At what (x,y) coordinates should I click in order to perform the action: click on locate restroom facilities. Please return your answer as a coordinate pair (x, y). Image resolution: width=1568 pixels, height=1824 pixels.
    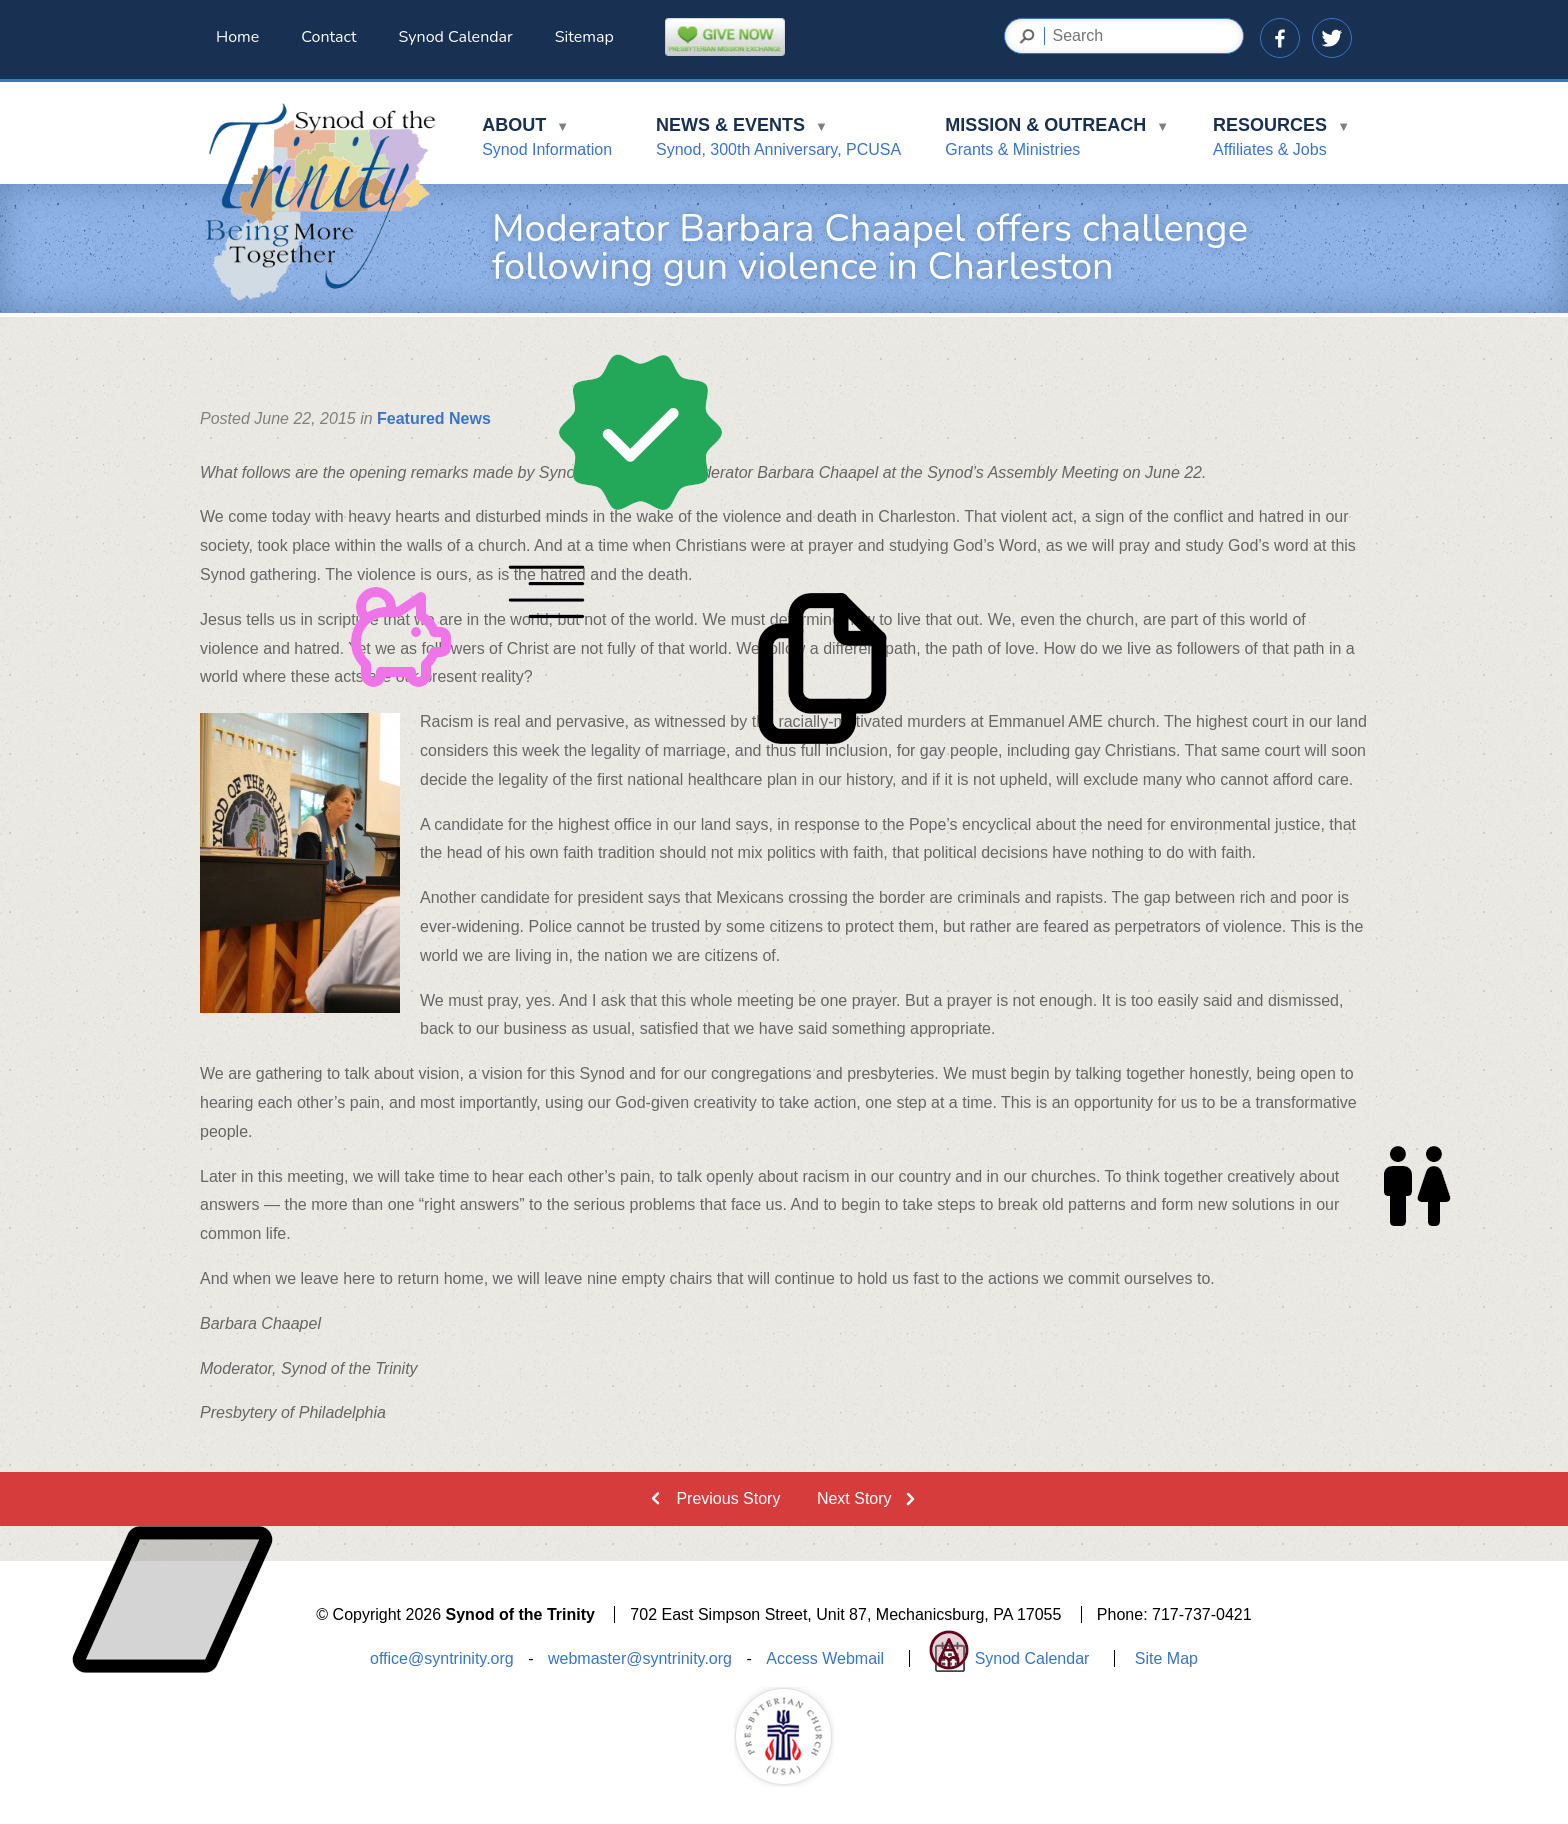
    Looking at the image, I should click on (1416, 1186).